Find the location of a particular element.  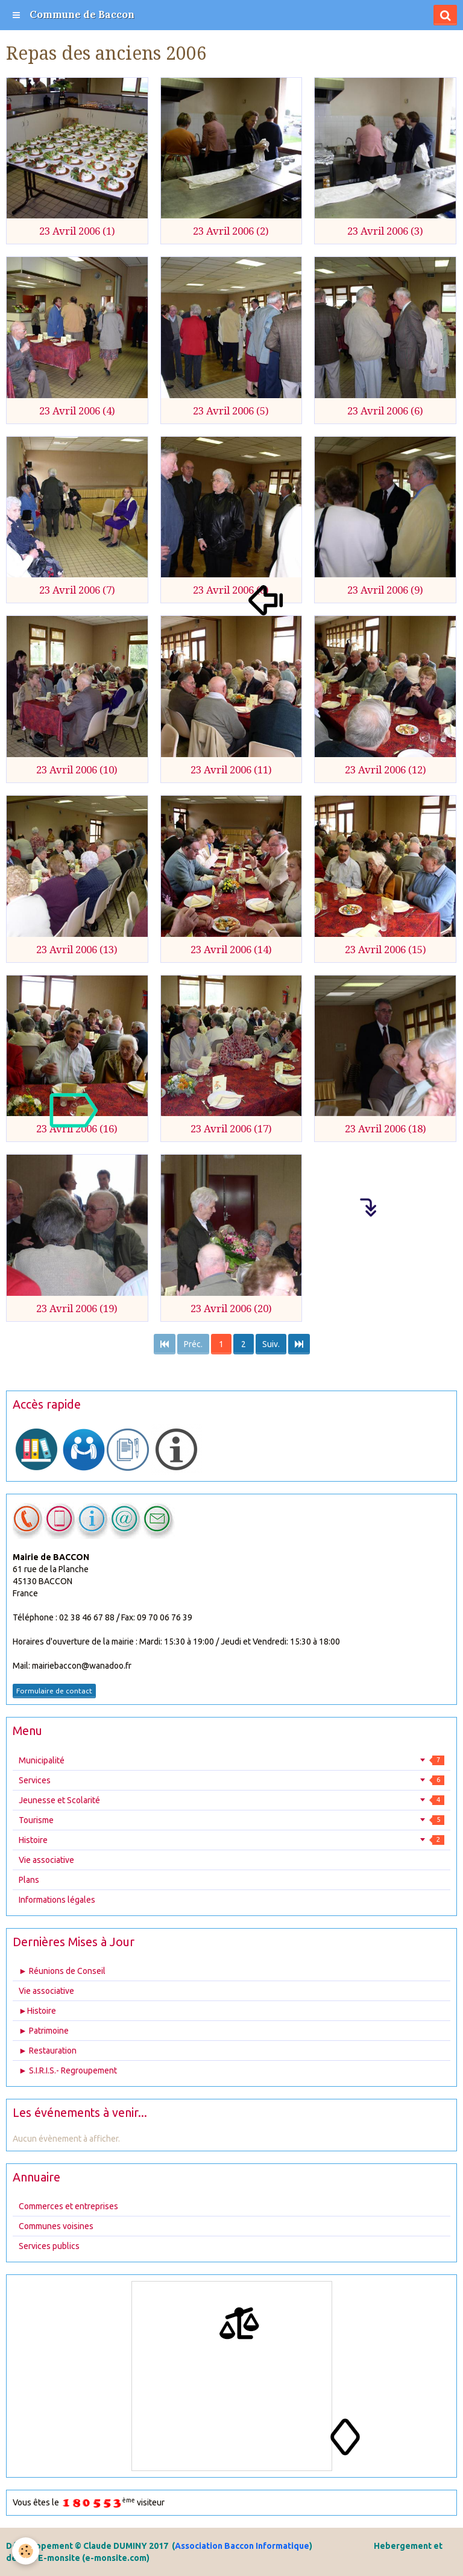

navigate to nested or sub-level content is located at coordinates (368, 1208).